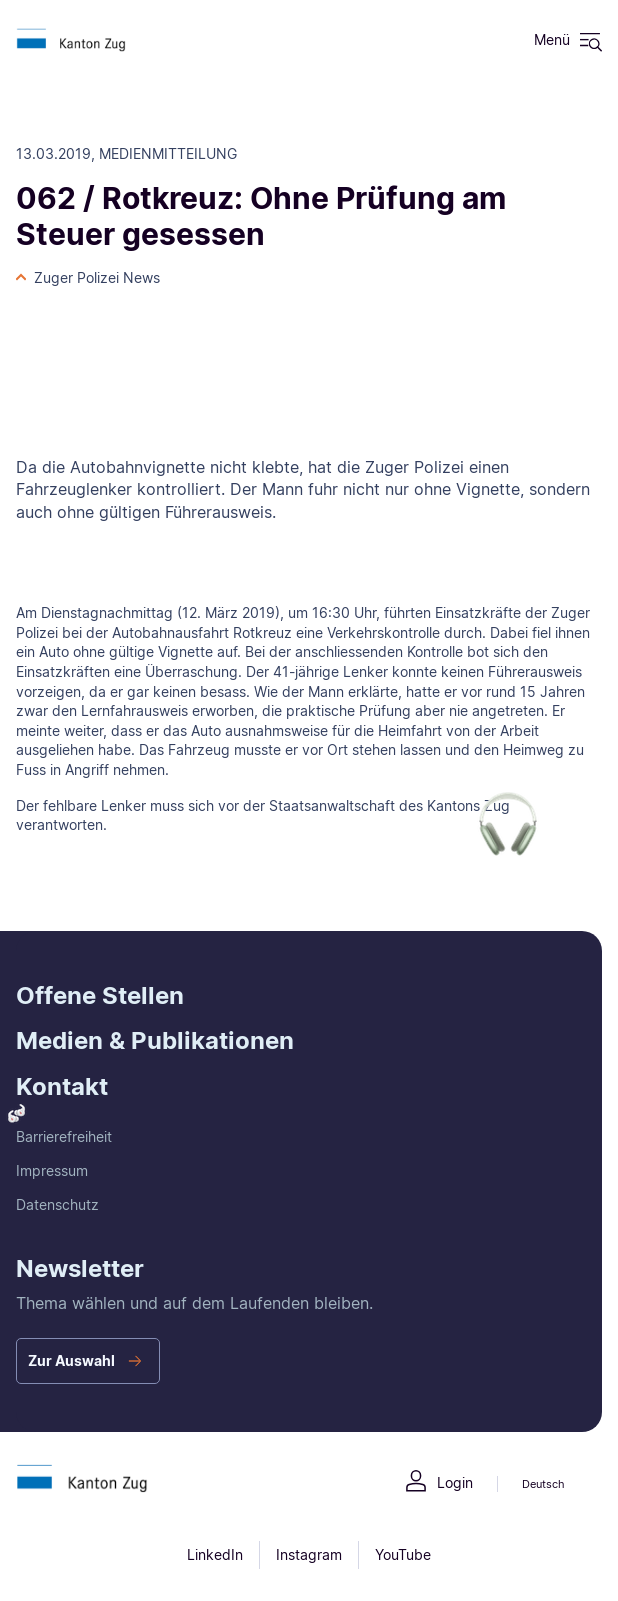 The height and width of the screenshot is (1601, 618). What do you see at coordinates (16, 1113) in the screenshot?
I see `beats fit pro earbuds bluetooth device` at bounding box center [16, 1113].